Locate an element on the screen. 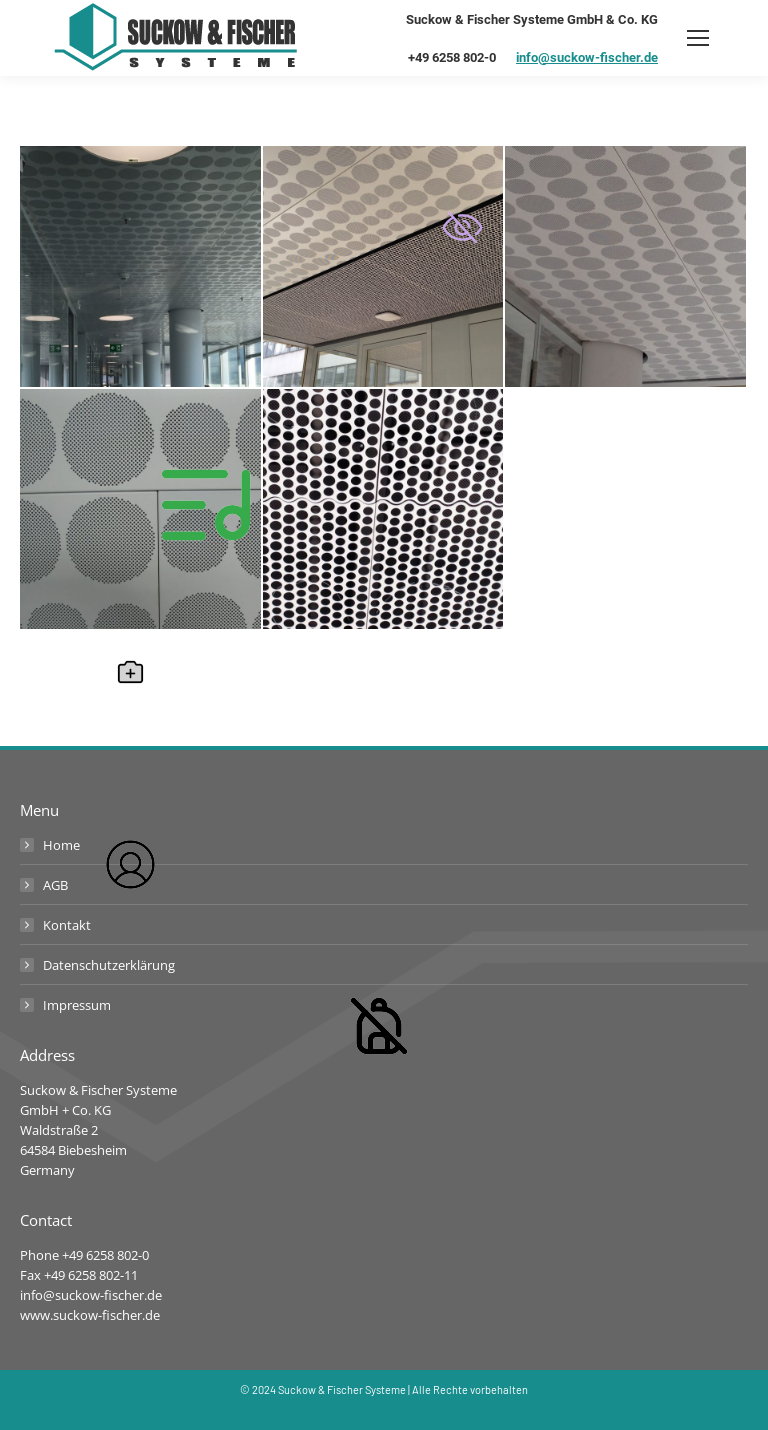  hide password or sensitive content is located at coordinates (462, 227).